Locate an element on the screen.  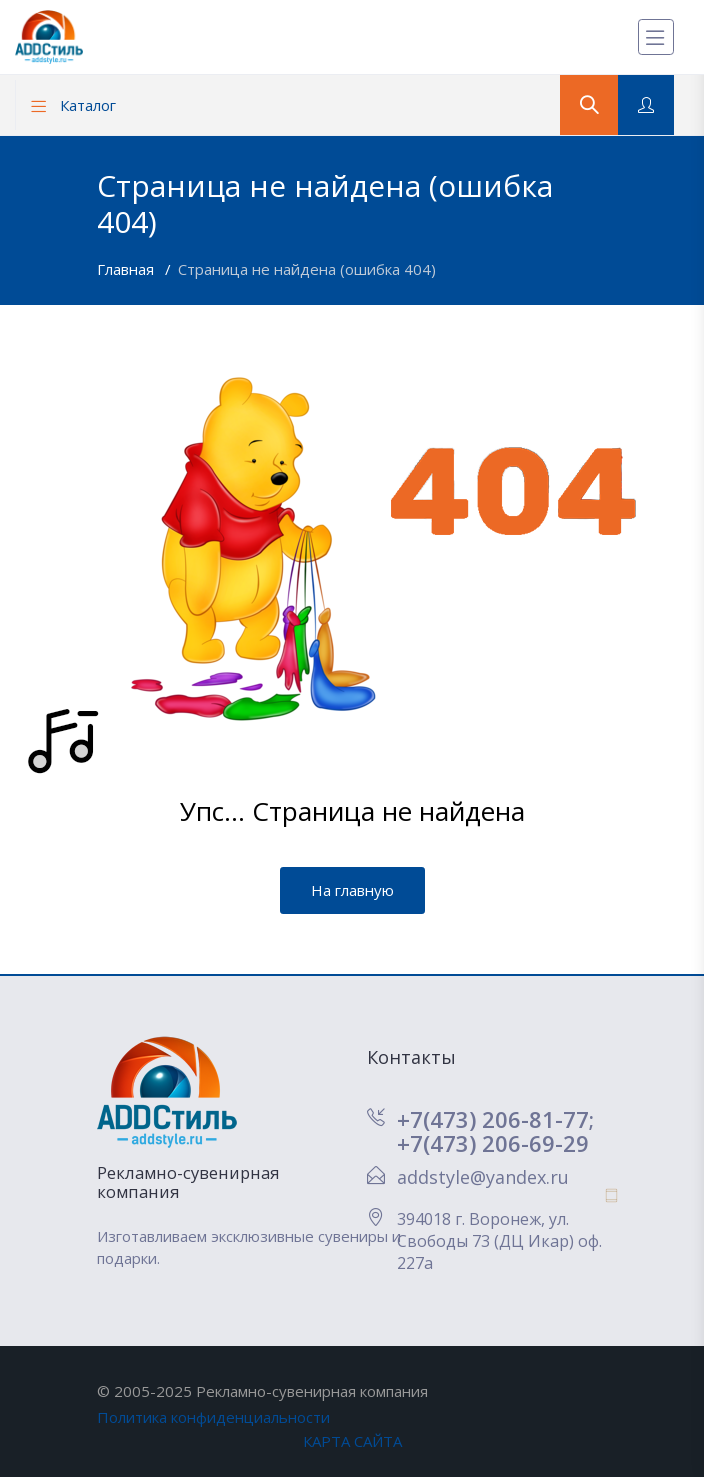
remove a song from playlist is located at coordinates (64, 739).